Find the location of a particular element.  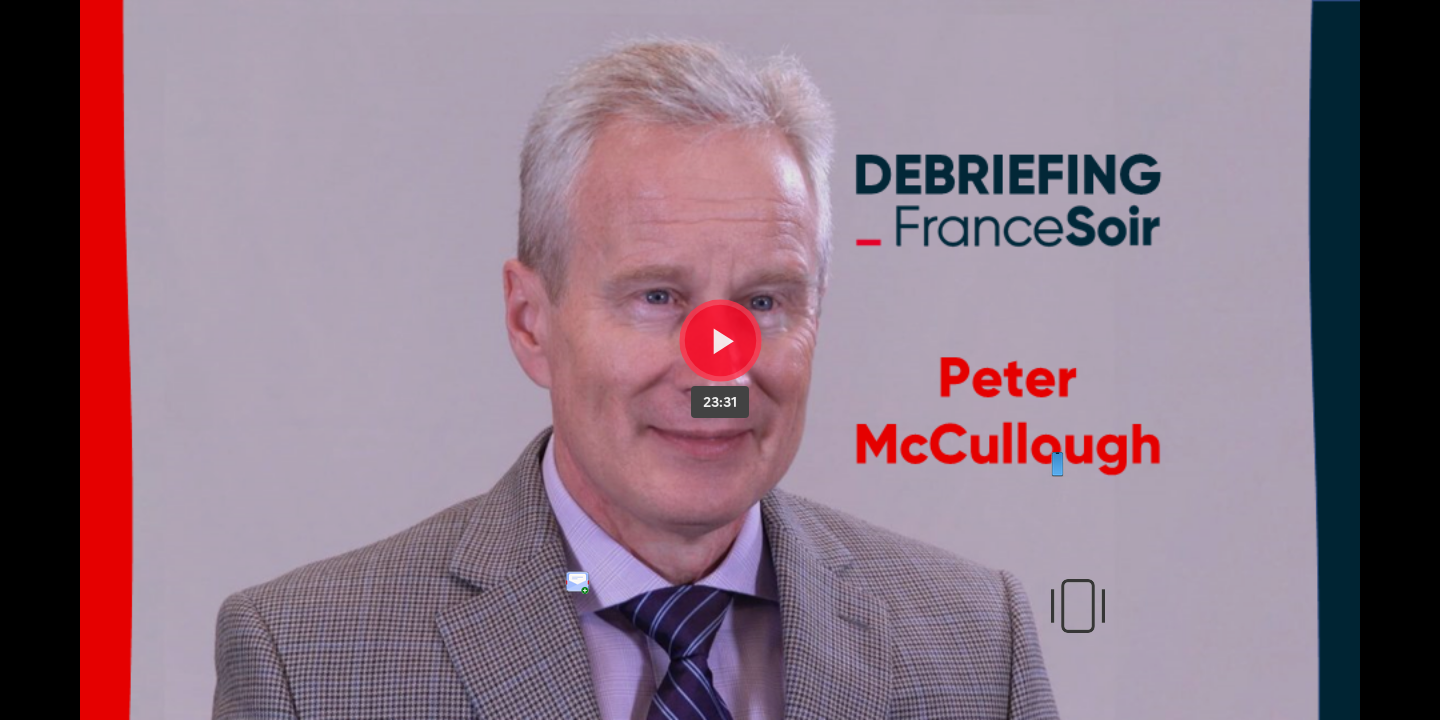

compose a new email message is located at coordinates (577, 581).